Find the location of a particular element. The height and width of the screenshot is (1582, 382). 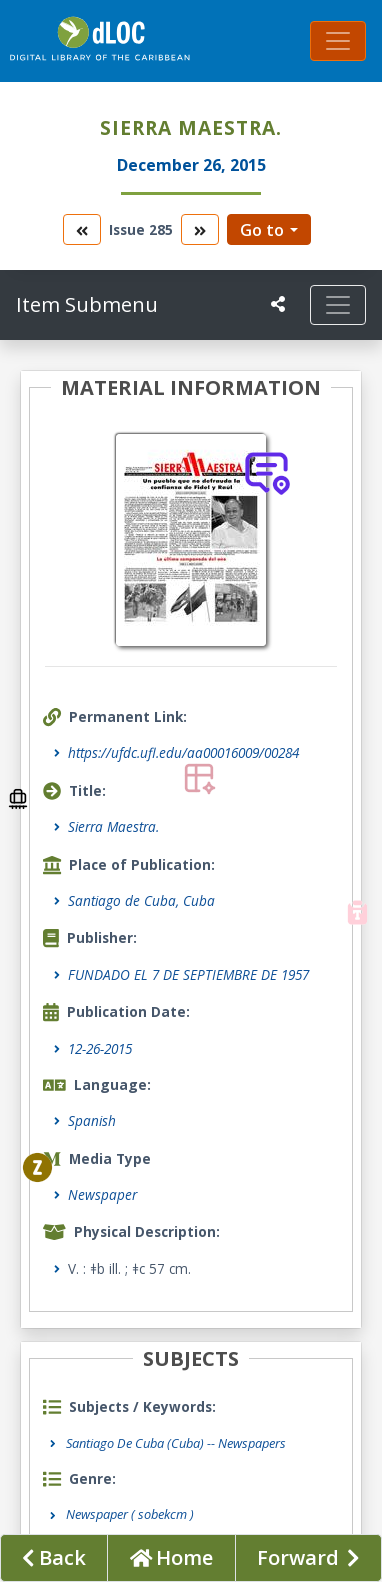

access copied text formatting options is located at coordinates (357, 912).